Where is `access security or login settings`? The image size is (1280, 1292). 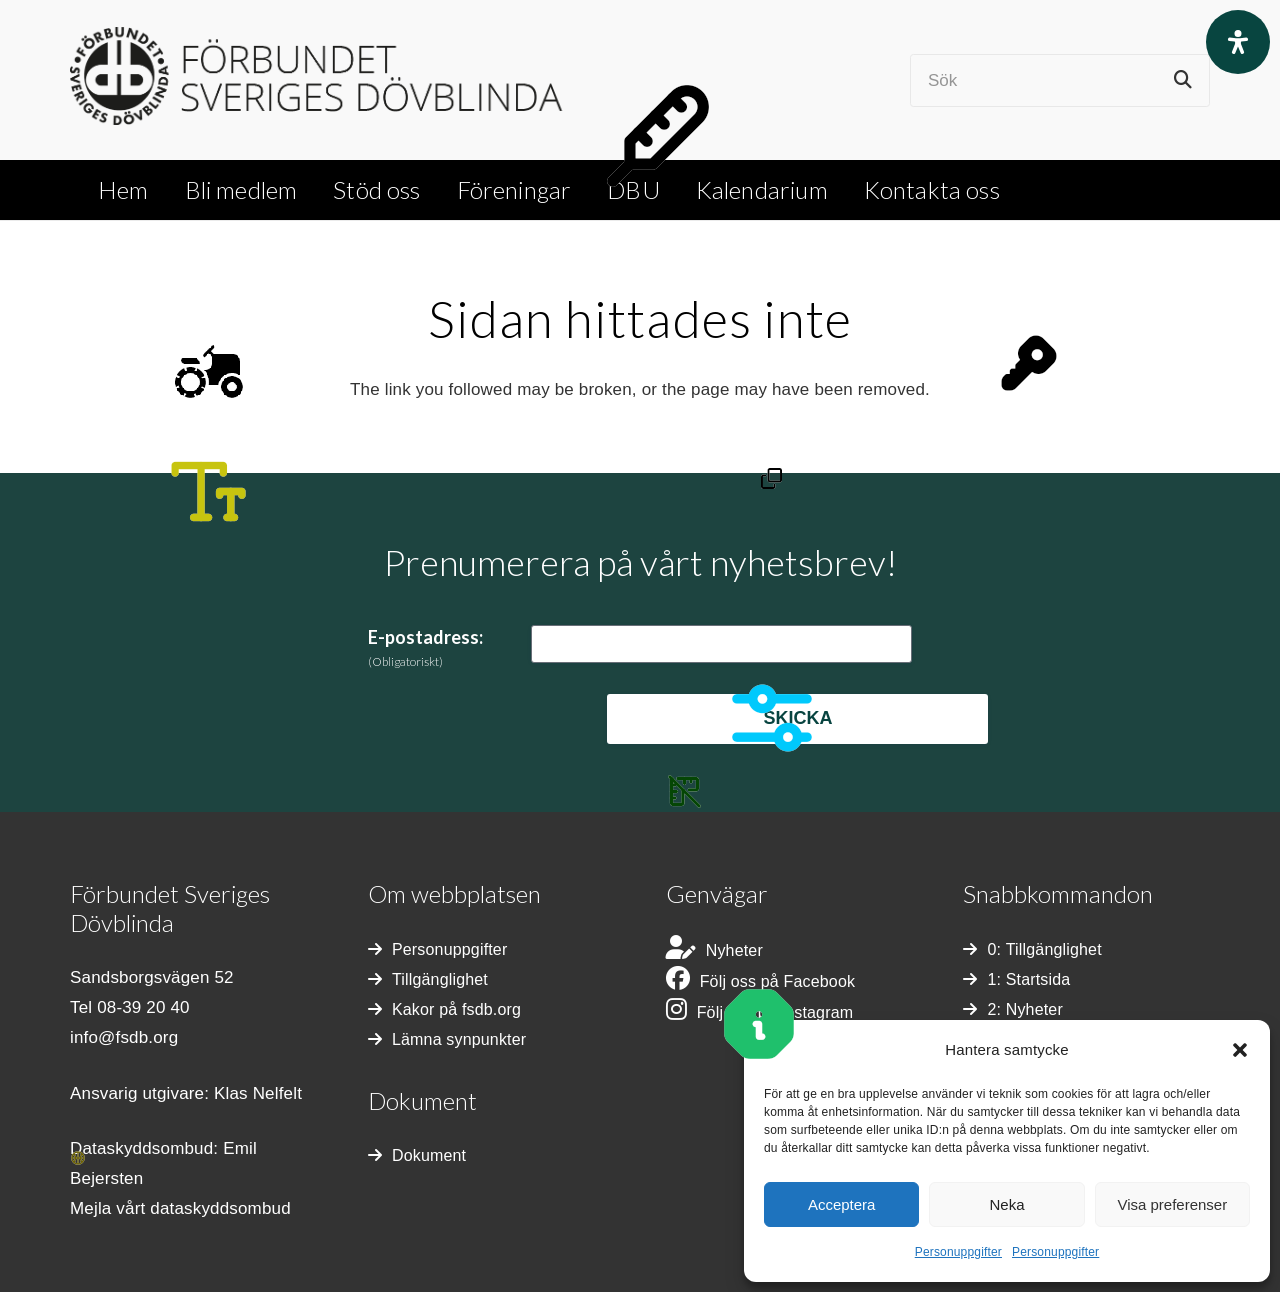 access security or login settings is located at coordinates (1029, 363).